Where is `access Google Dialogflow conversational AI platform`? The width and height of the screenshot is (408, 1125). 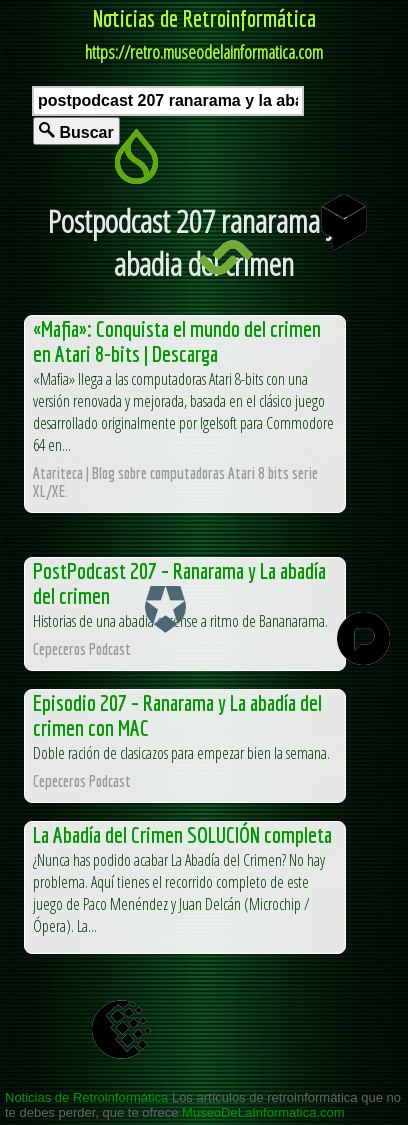 access Google Dialogflow conversational AI platform is located at coordinates (344, 222).